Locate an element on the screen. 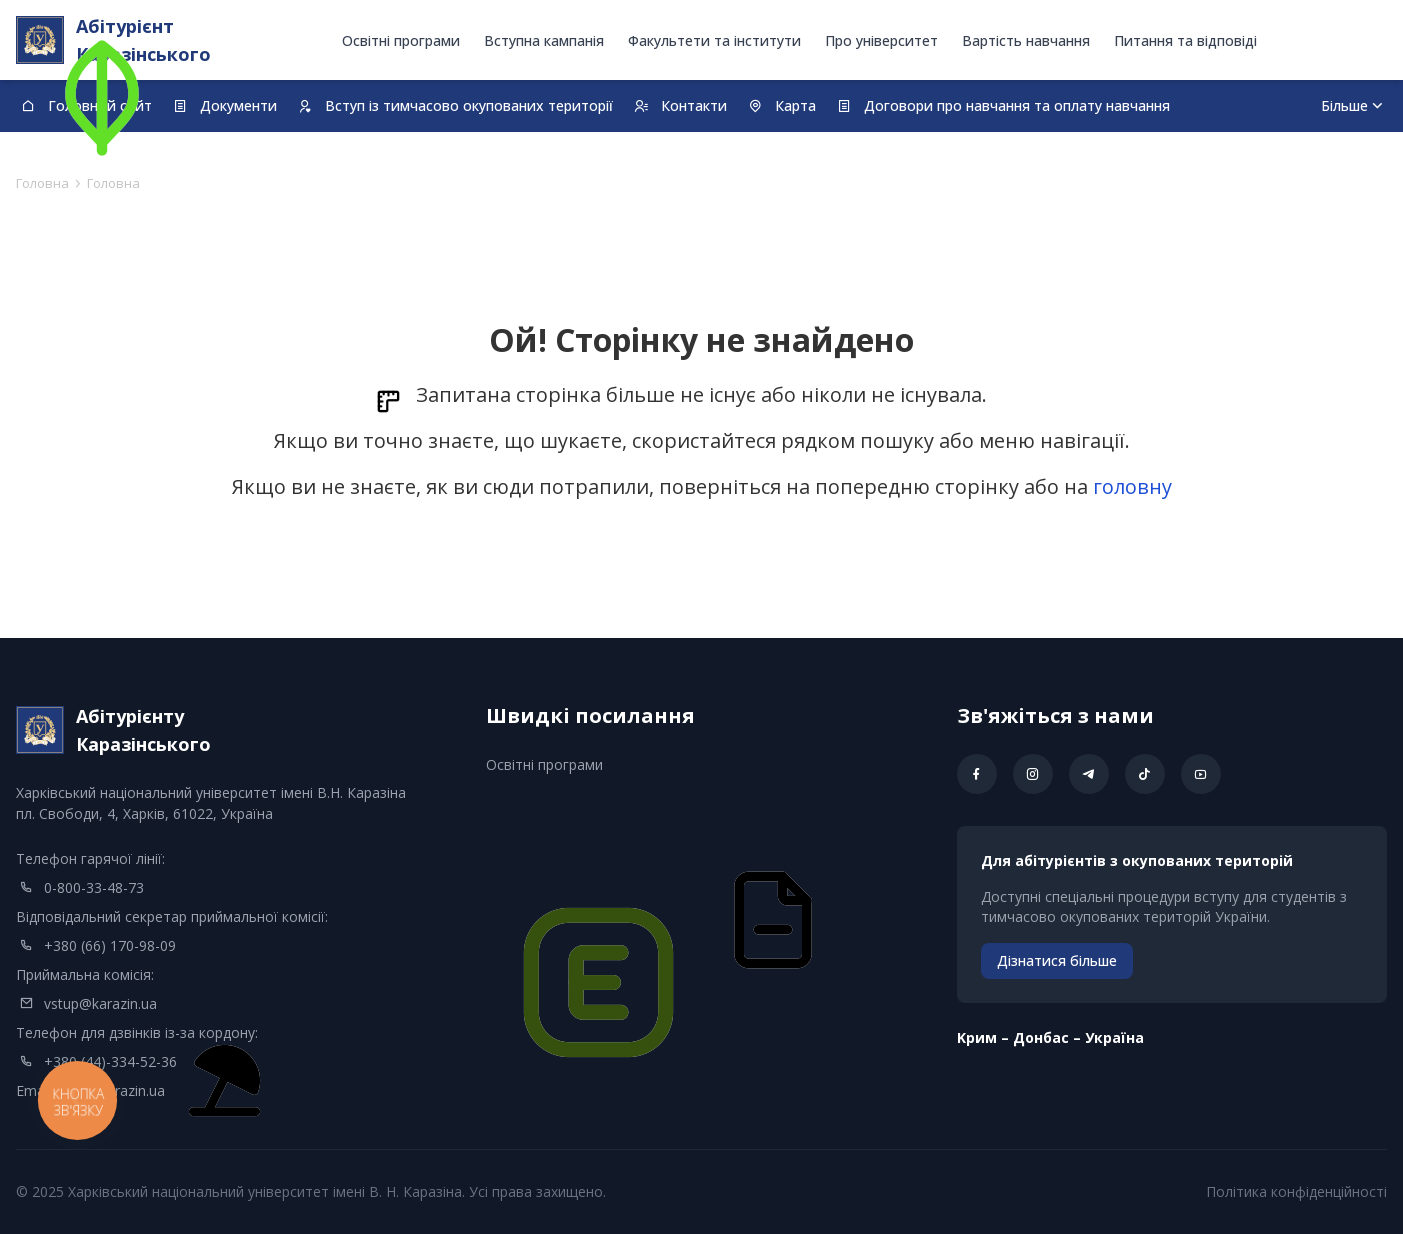 The image size is (1403, 1234). access measurement tools is located at coordinates (388, 401).